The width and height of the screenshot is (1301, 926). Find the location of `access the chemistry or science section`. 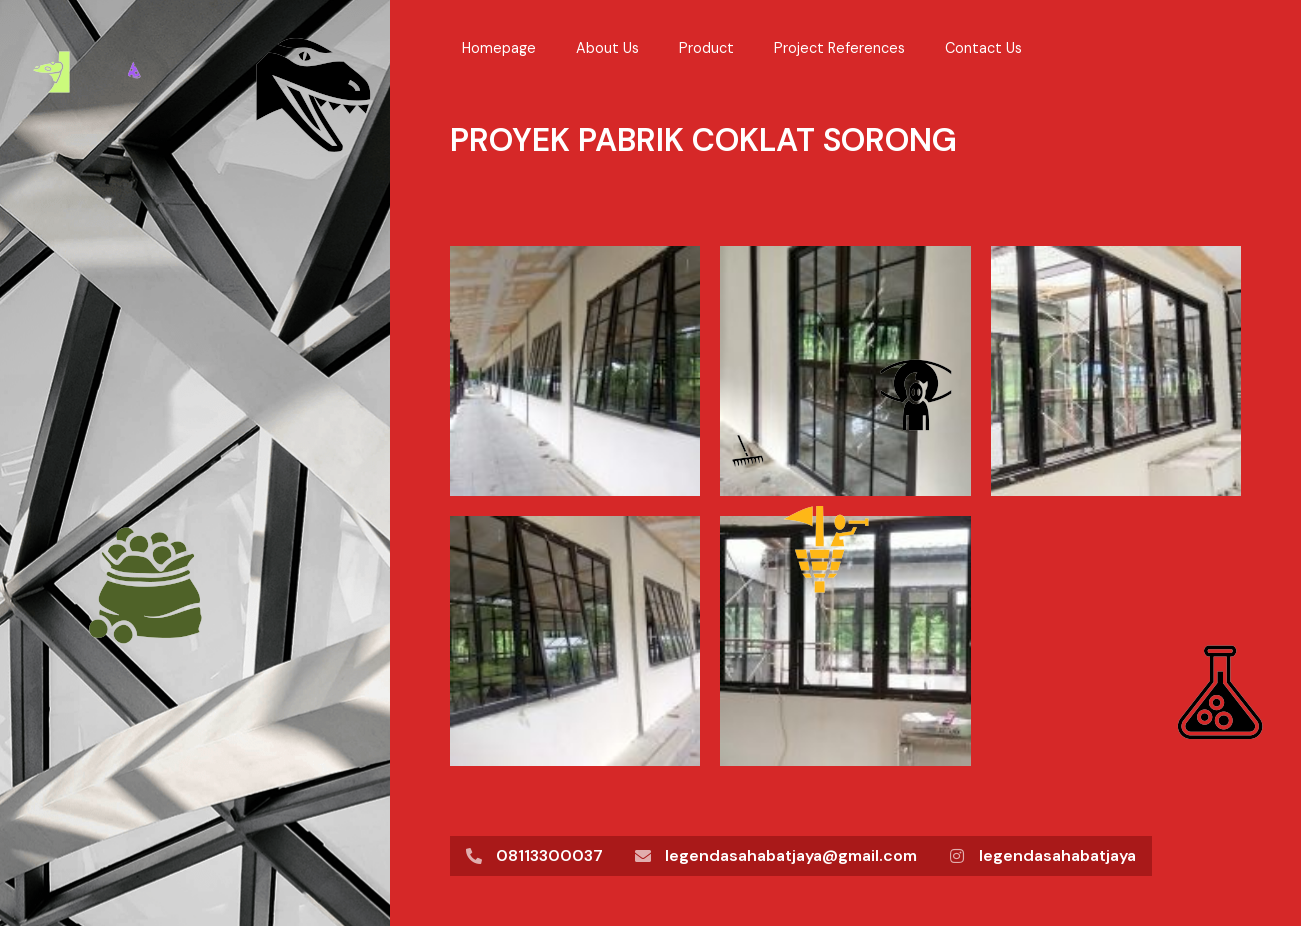

access the chemistry or science section is located at coordinates (1220, 691).